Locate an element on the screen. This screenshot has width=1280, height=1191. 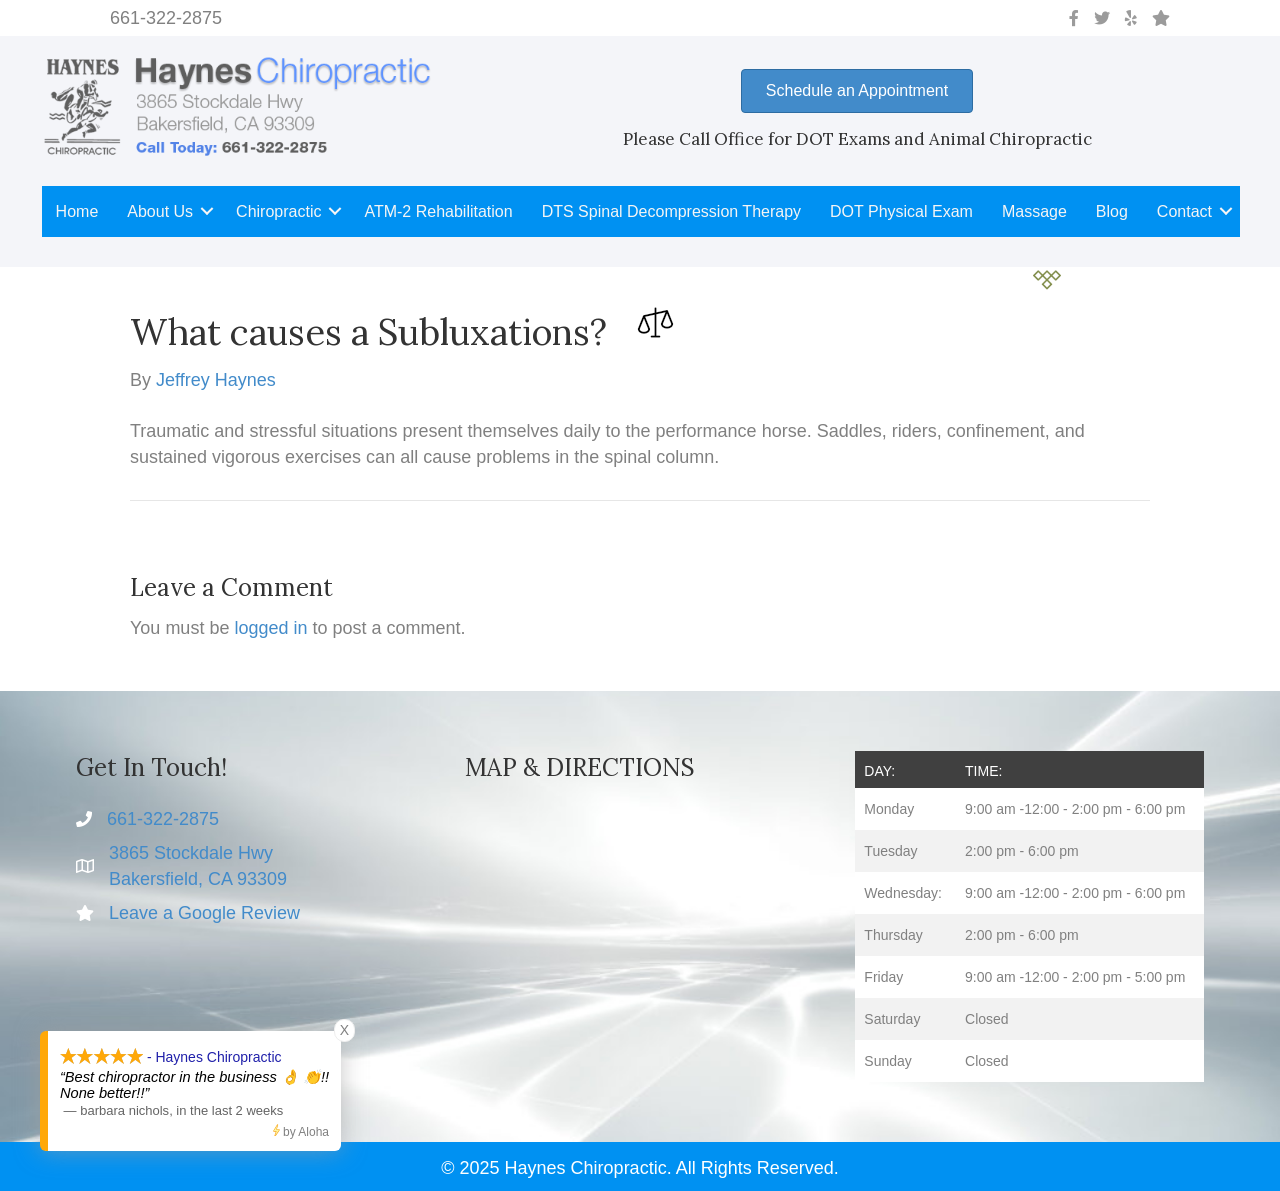
compare items or options is located at coordinates (655, 322).